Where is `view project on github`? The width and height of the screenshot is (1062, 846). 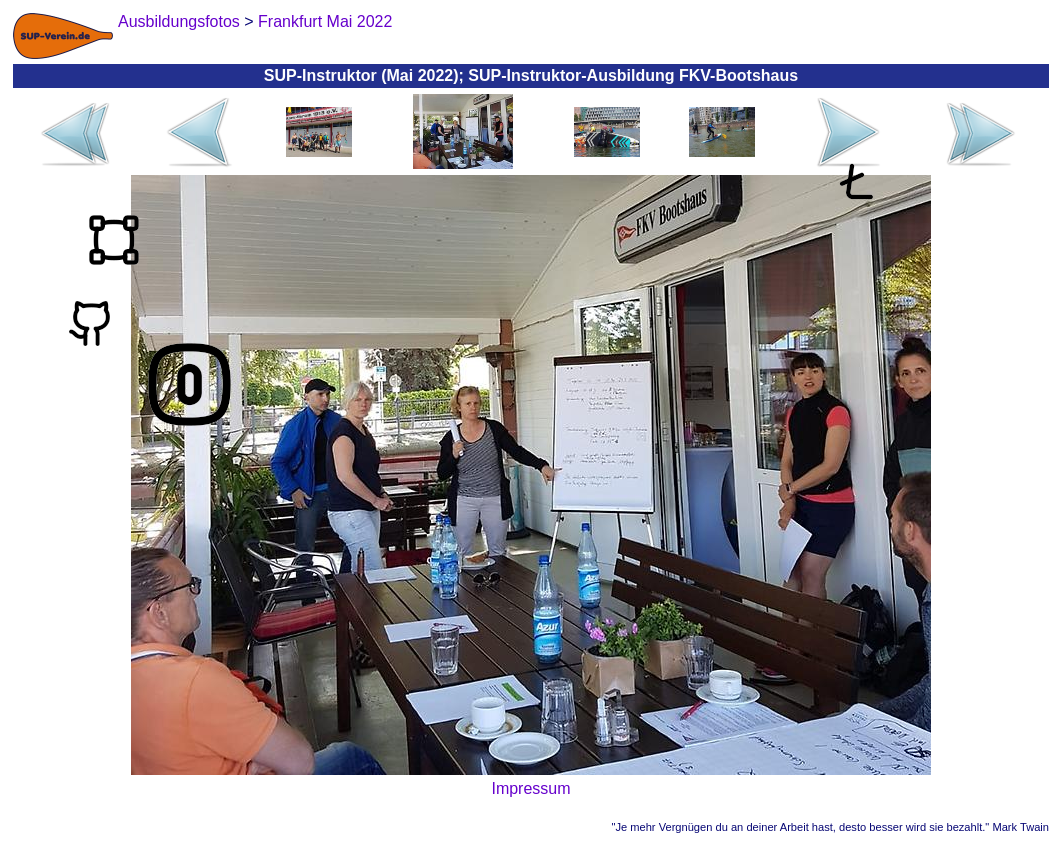 view project on github is located at coordinates (91, 323).